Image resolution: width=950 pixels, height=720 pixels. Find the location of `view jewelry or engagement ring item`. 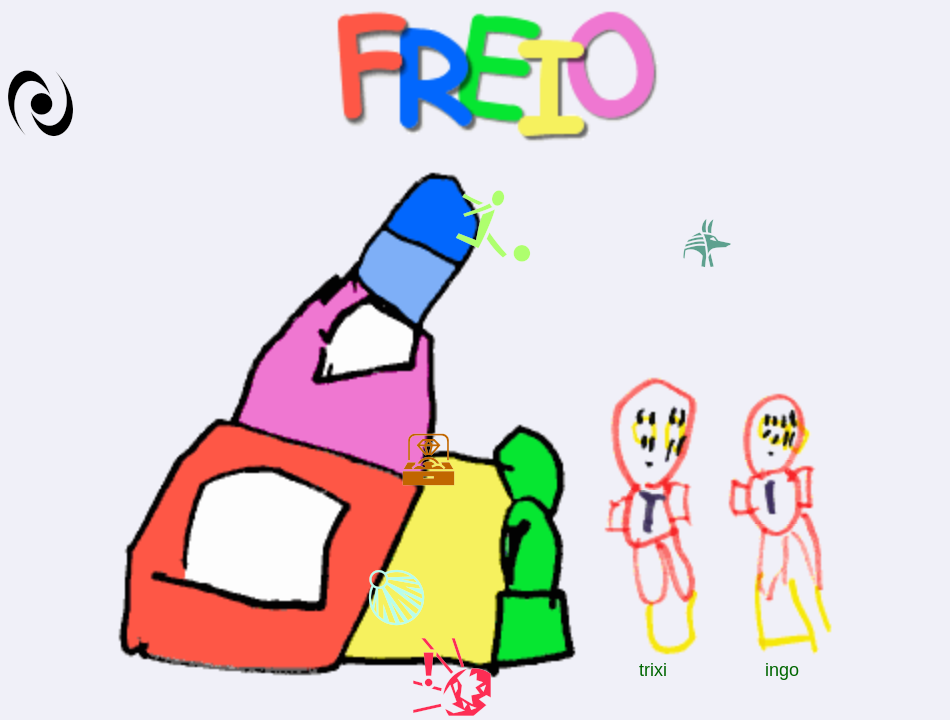

view jewelry or engagement ring item is located at coordinates (428, 459).